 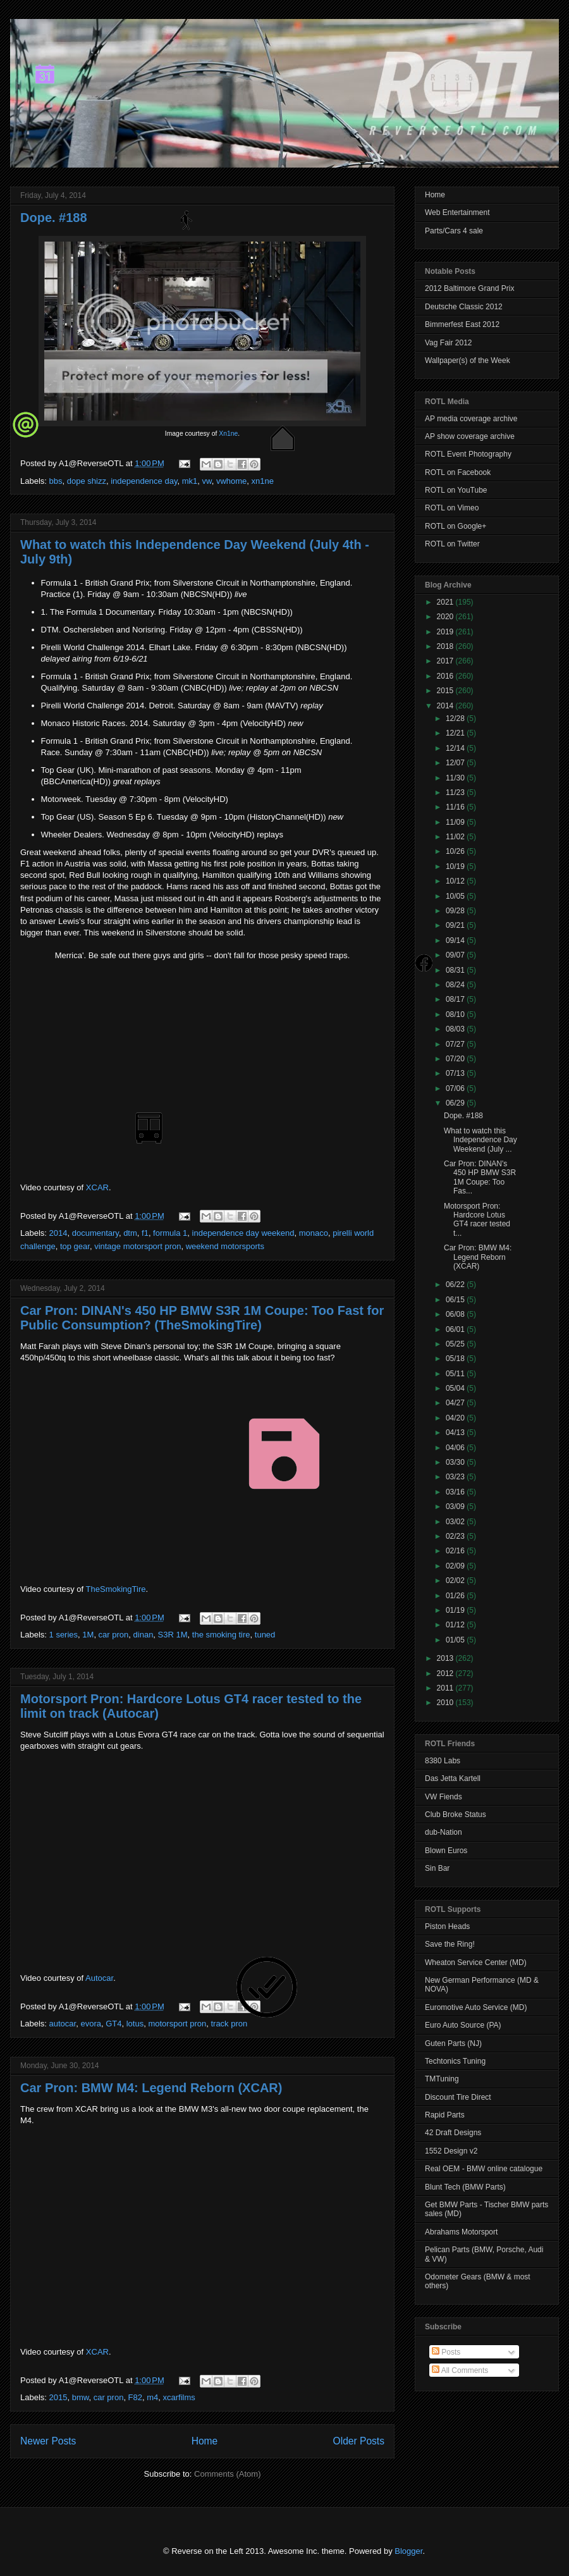 What do you see at coordinates (267, 1987) in the screenshot?
I see `task or item marked as complete` at bounding box center [267, 1987].